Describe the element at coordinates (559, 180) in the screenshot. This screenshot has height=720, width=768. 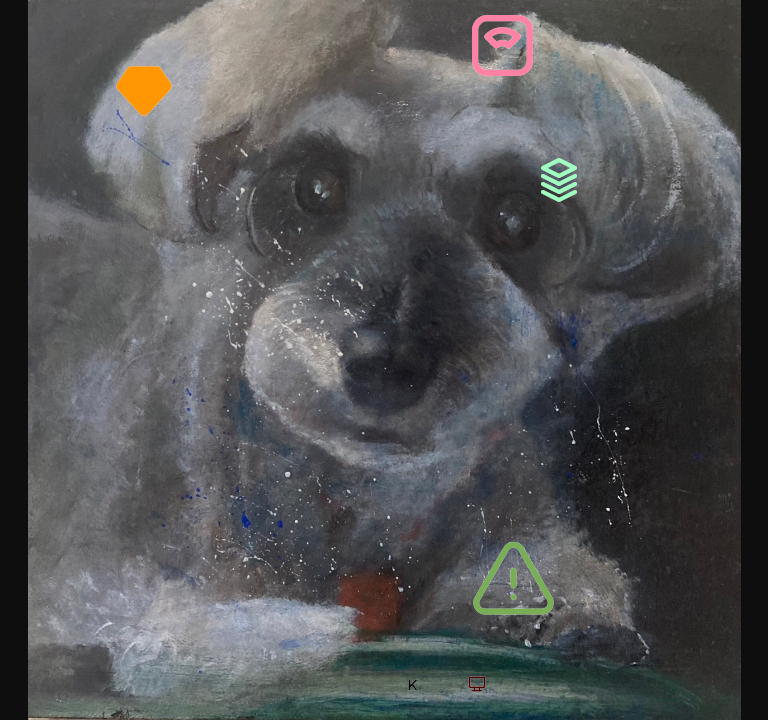
I see `view layers or stacked items` at that location.